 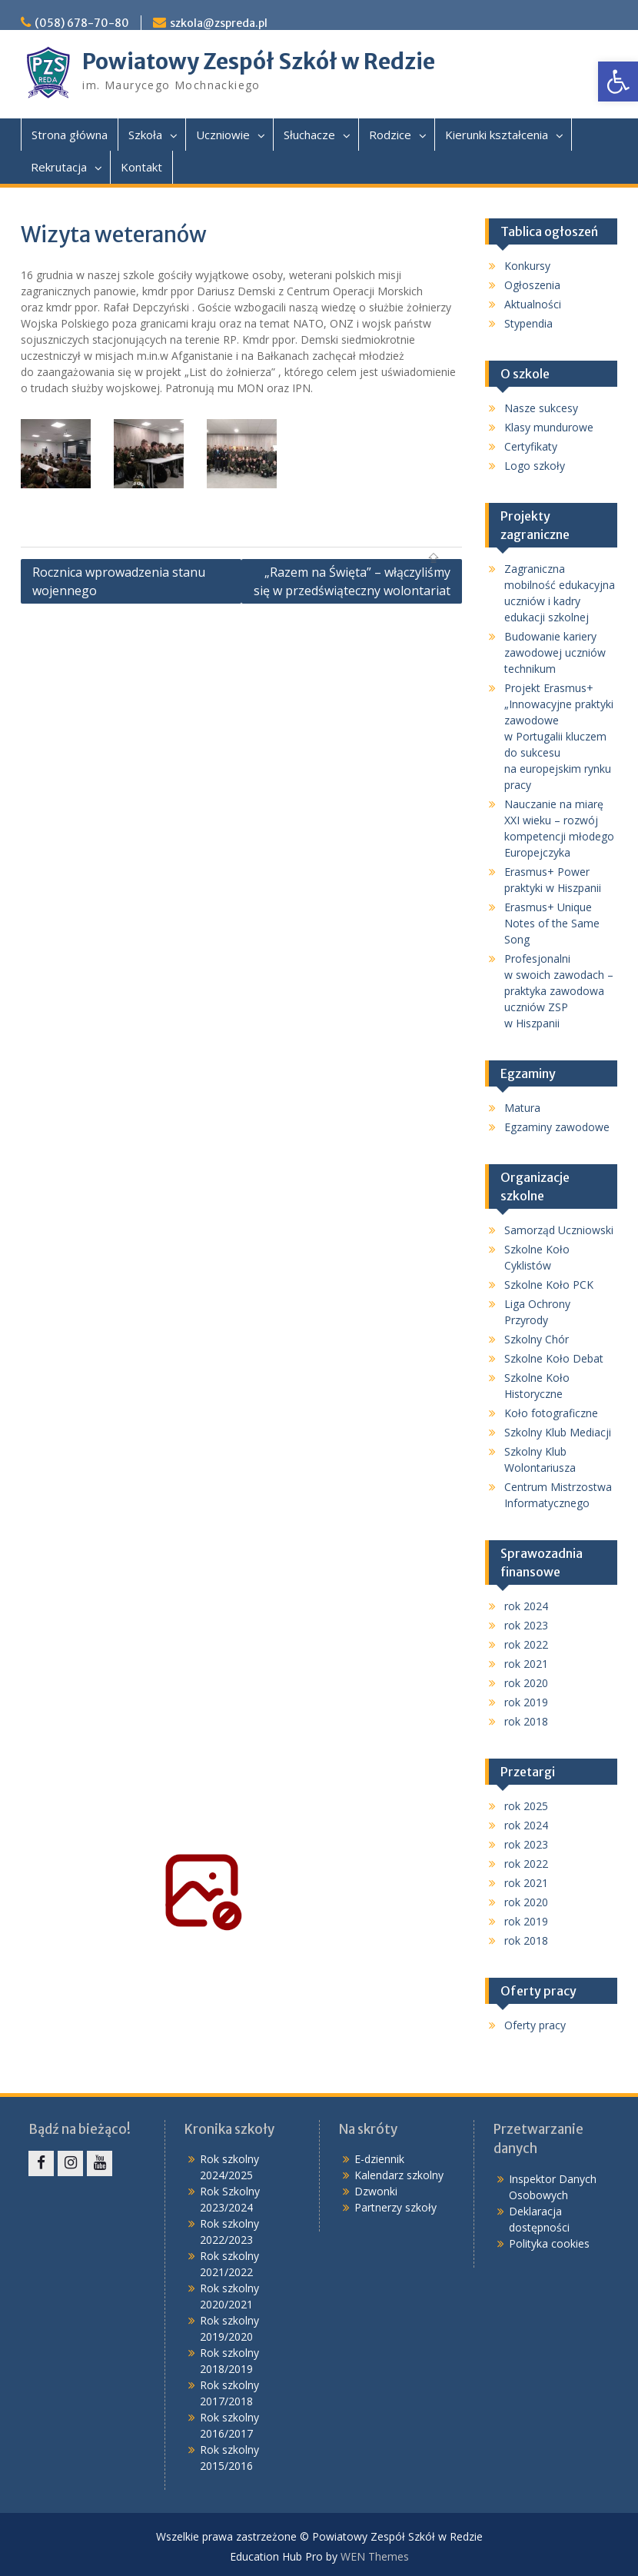 What do you see at coordinates (201, 1890) in the screenshot?
I see `cancel image upload` at bounding box center [201, 1890].